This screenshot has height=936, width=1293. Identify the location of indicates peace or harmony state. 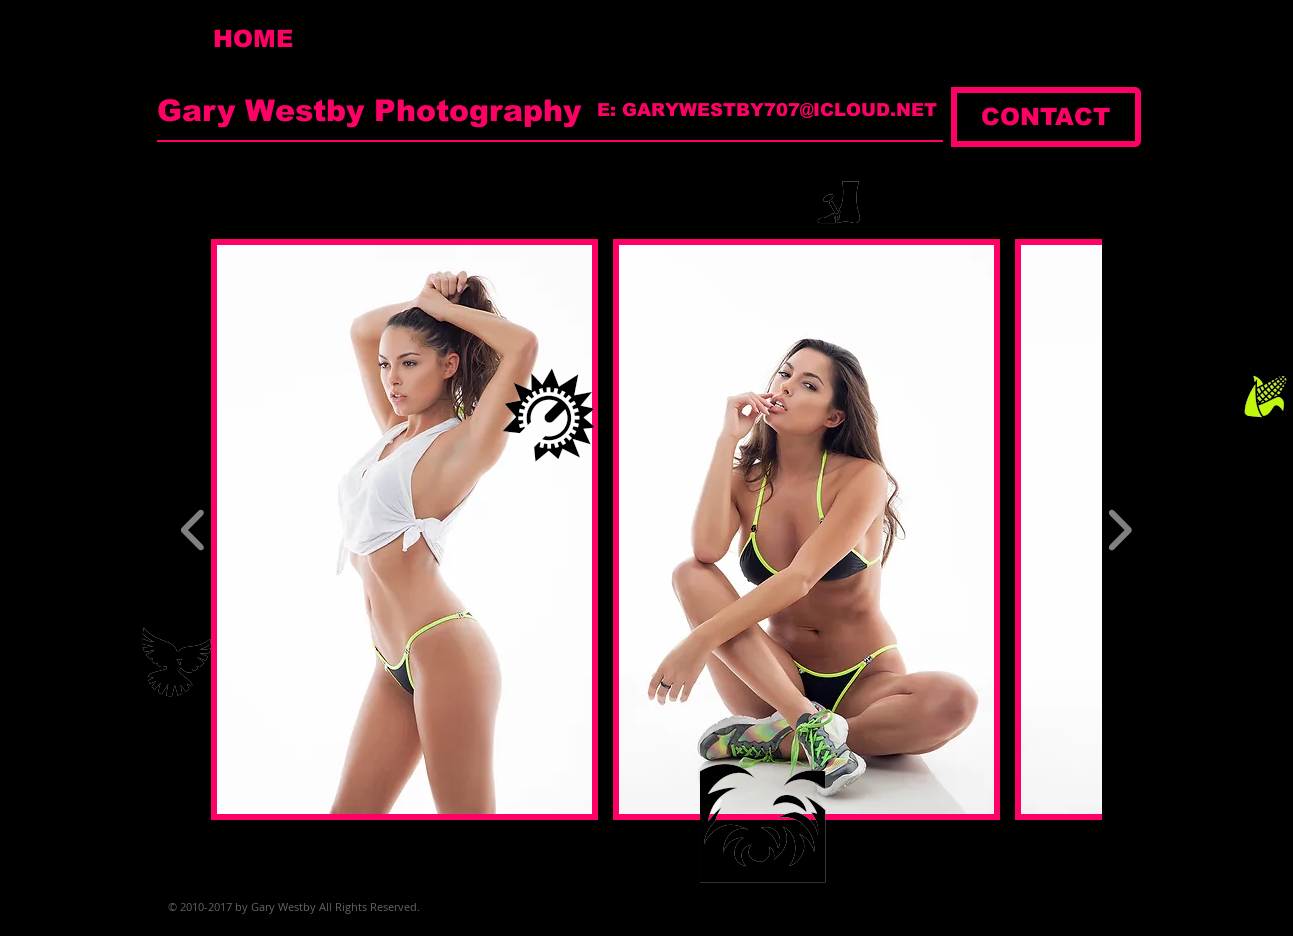
(176, 663).